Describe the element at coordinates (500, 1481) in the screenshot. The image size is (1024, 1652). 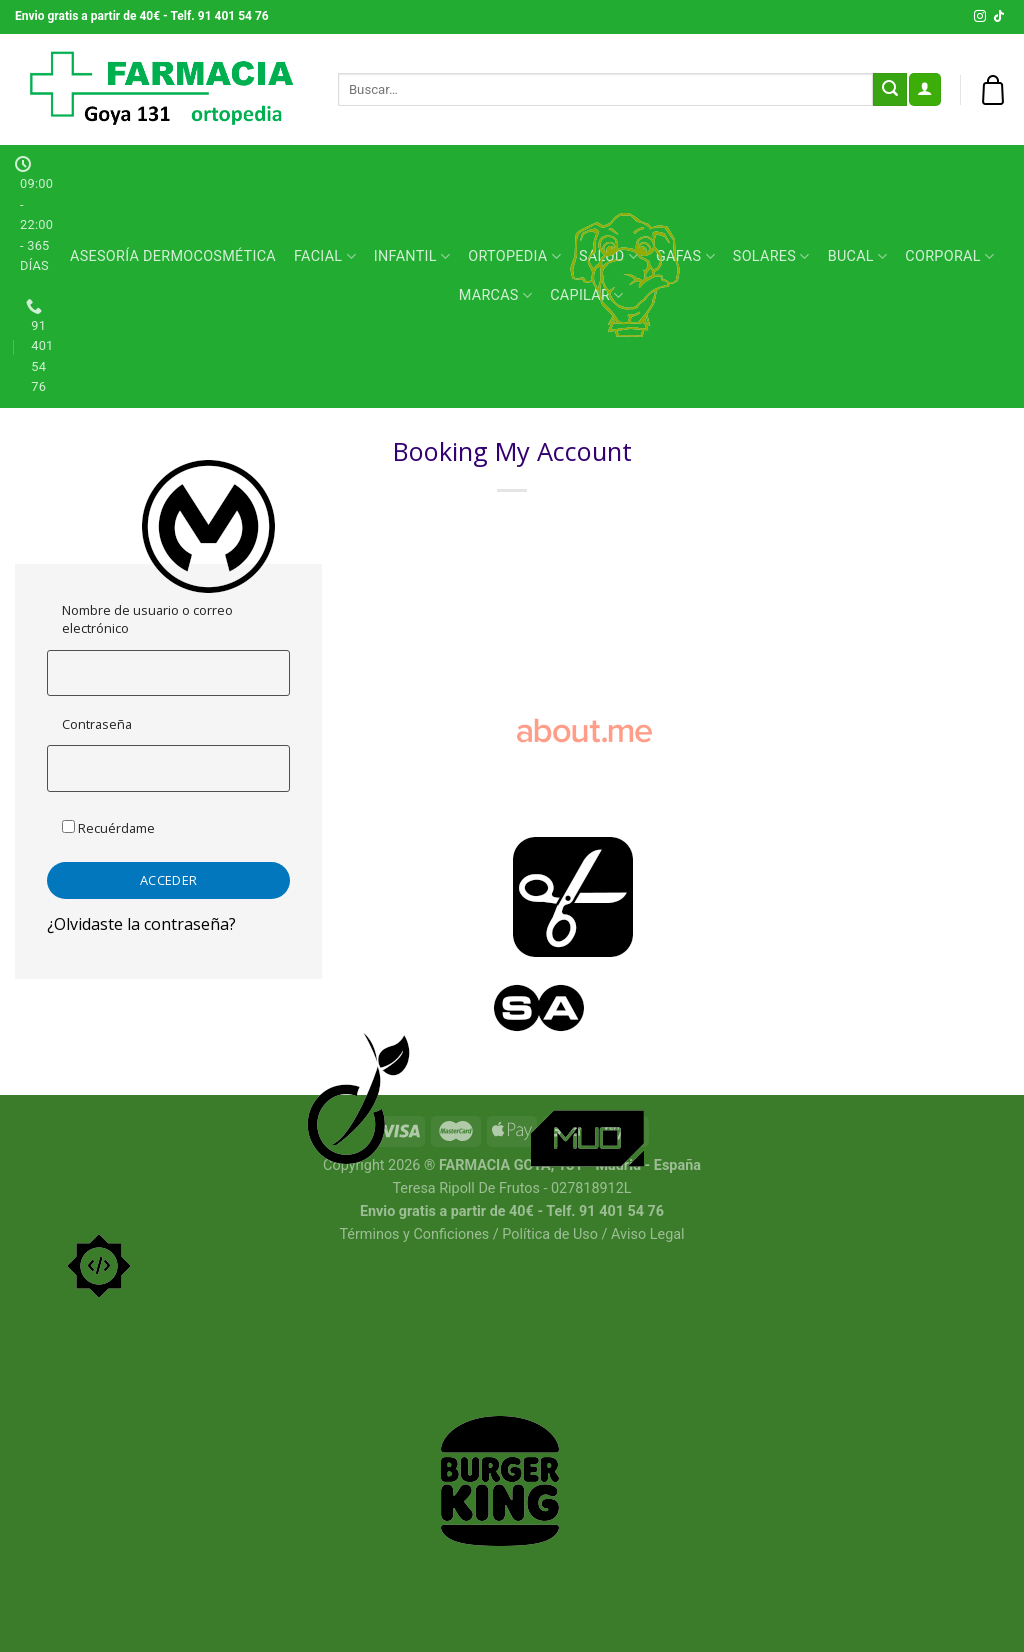
I see `open the Burger King app` at that location.